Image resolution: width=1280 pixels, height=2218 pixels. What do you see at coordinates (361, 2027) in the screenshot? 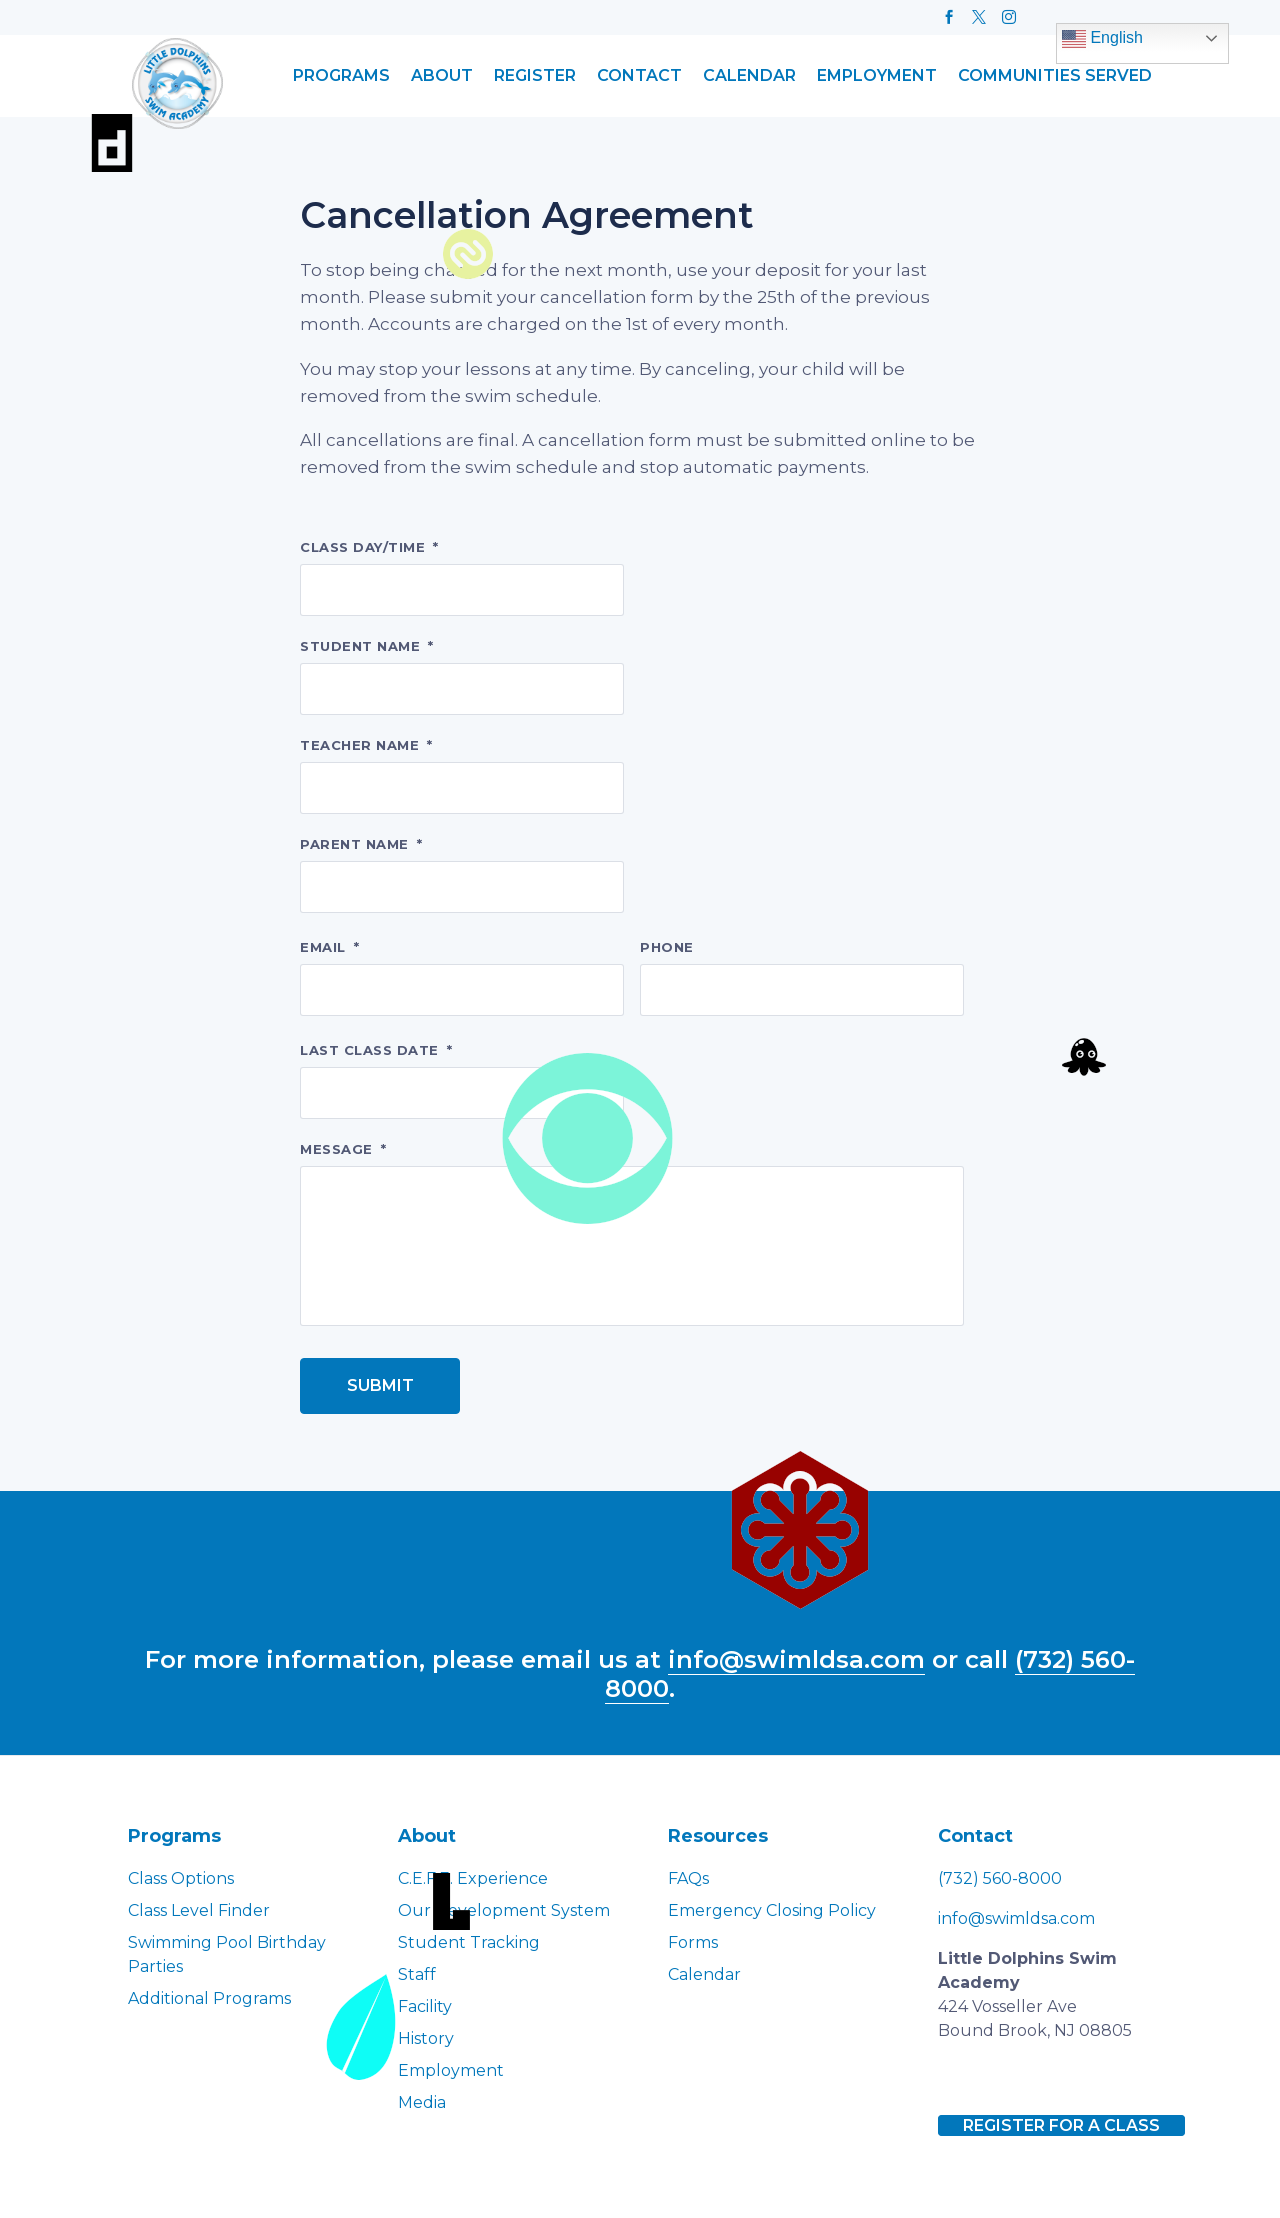
I see `Leaflet mapping library logo` at bounding box center [361, 2027].